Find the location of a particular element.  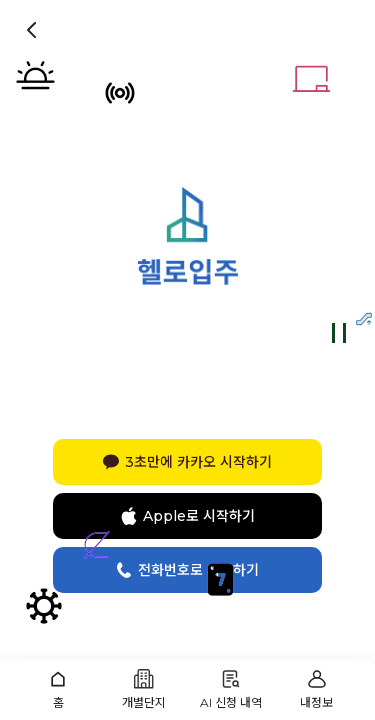

toggle sunrise or sunset display mode is located at coordinates (35, 76).